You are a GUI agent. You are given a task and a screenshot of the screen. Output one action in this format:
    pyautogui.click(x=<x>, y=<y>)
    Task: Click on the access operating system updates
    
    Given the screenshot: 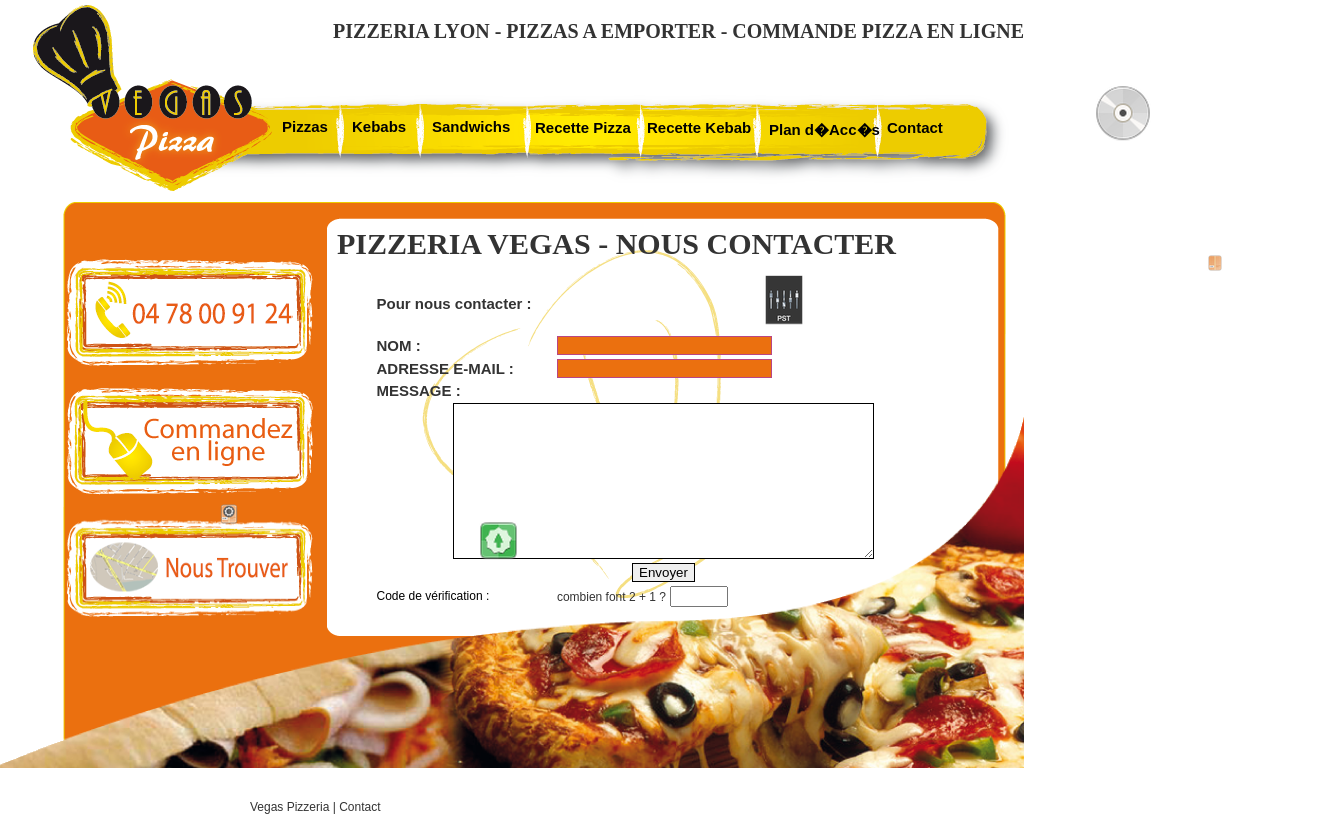 What is the action you would take?
    pyautogui.click(x=498, y=540)
    